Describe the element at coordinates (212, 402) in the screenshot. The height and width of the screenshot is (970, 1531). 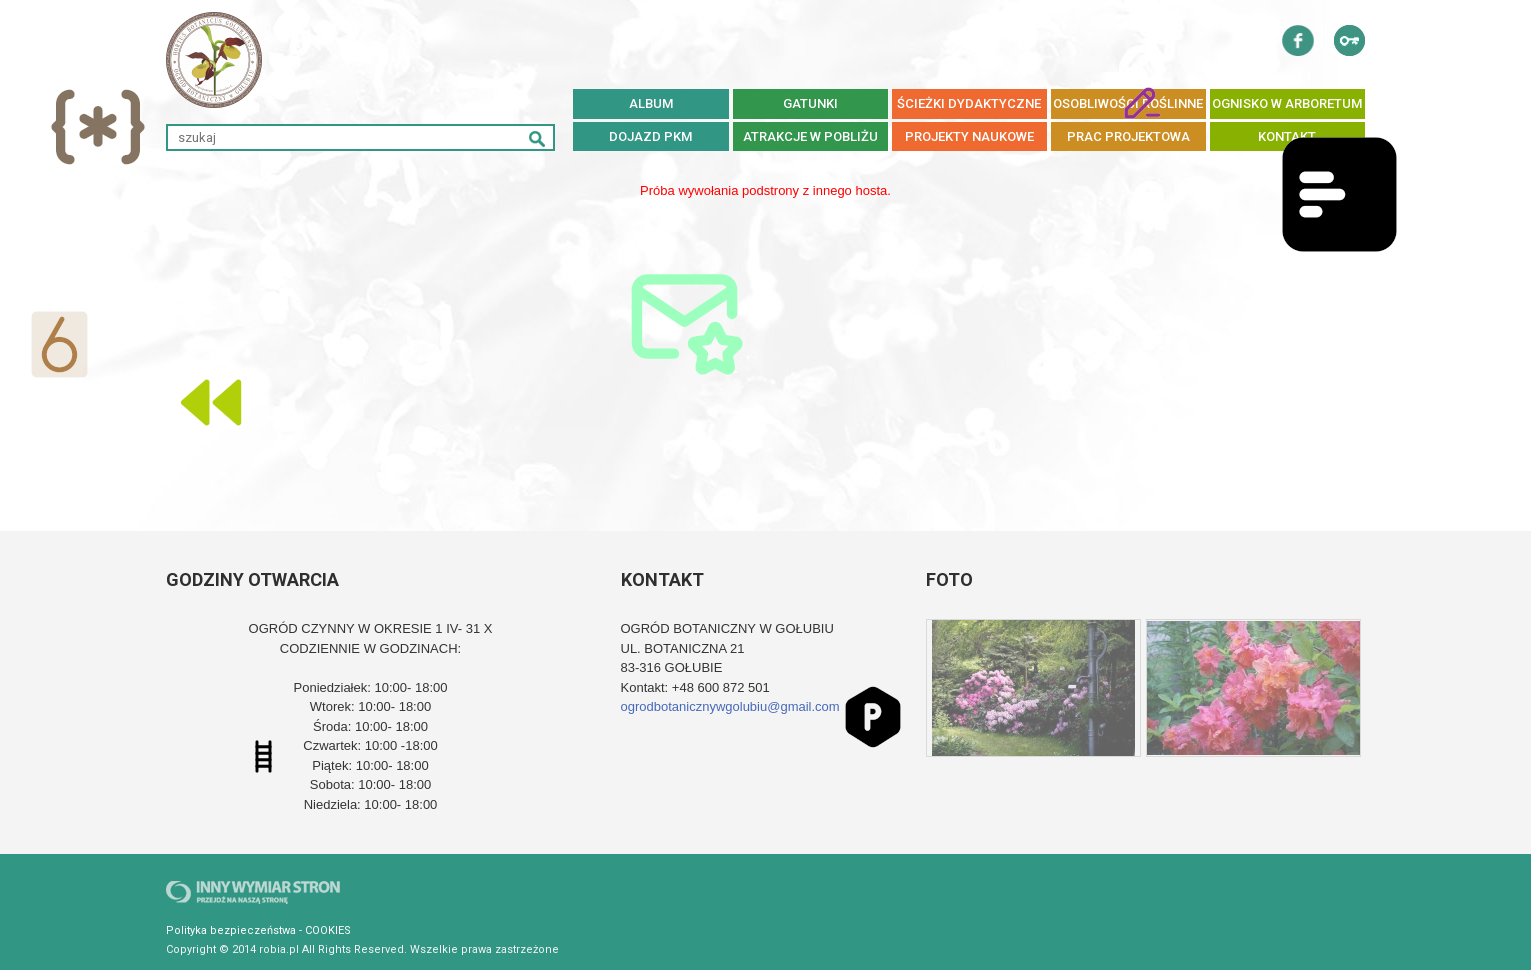
I see `go to previous track` at that location.